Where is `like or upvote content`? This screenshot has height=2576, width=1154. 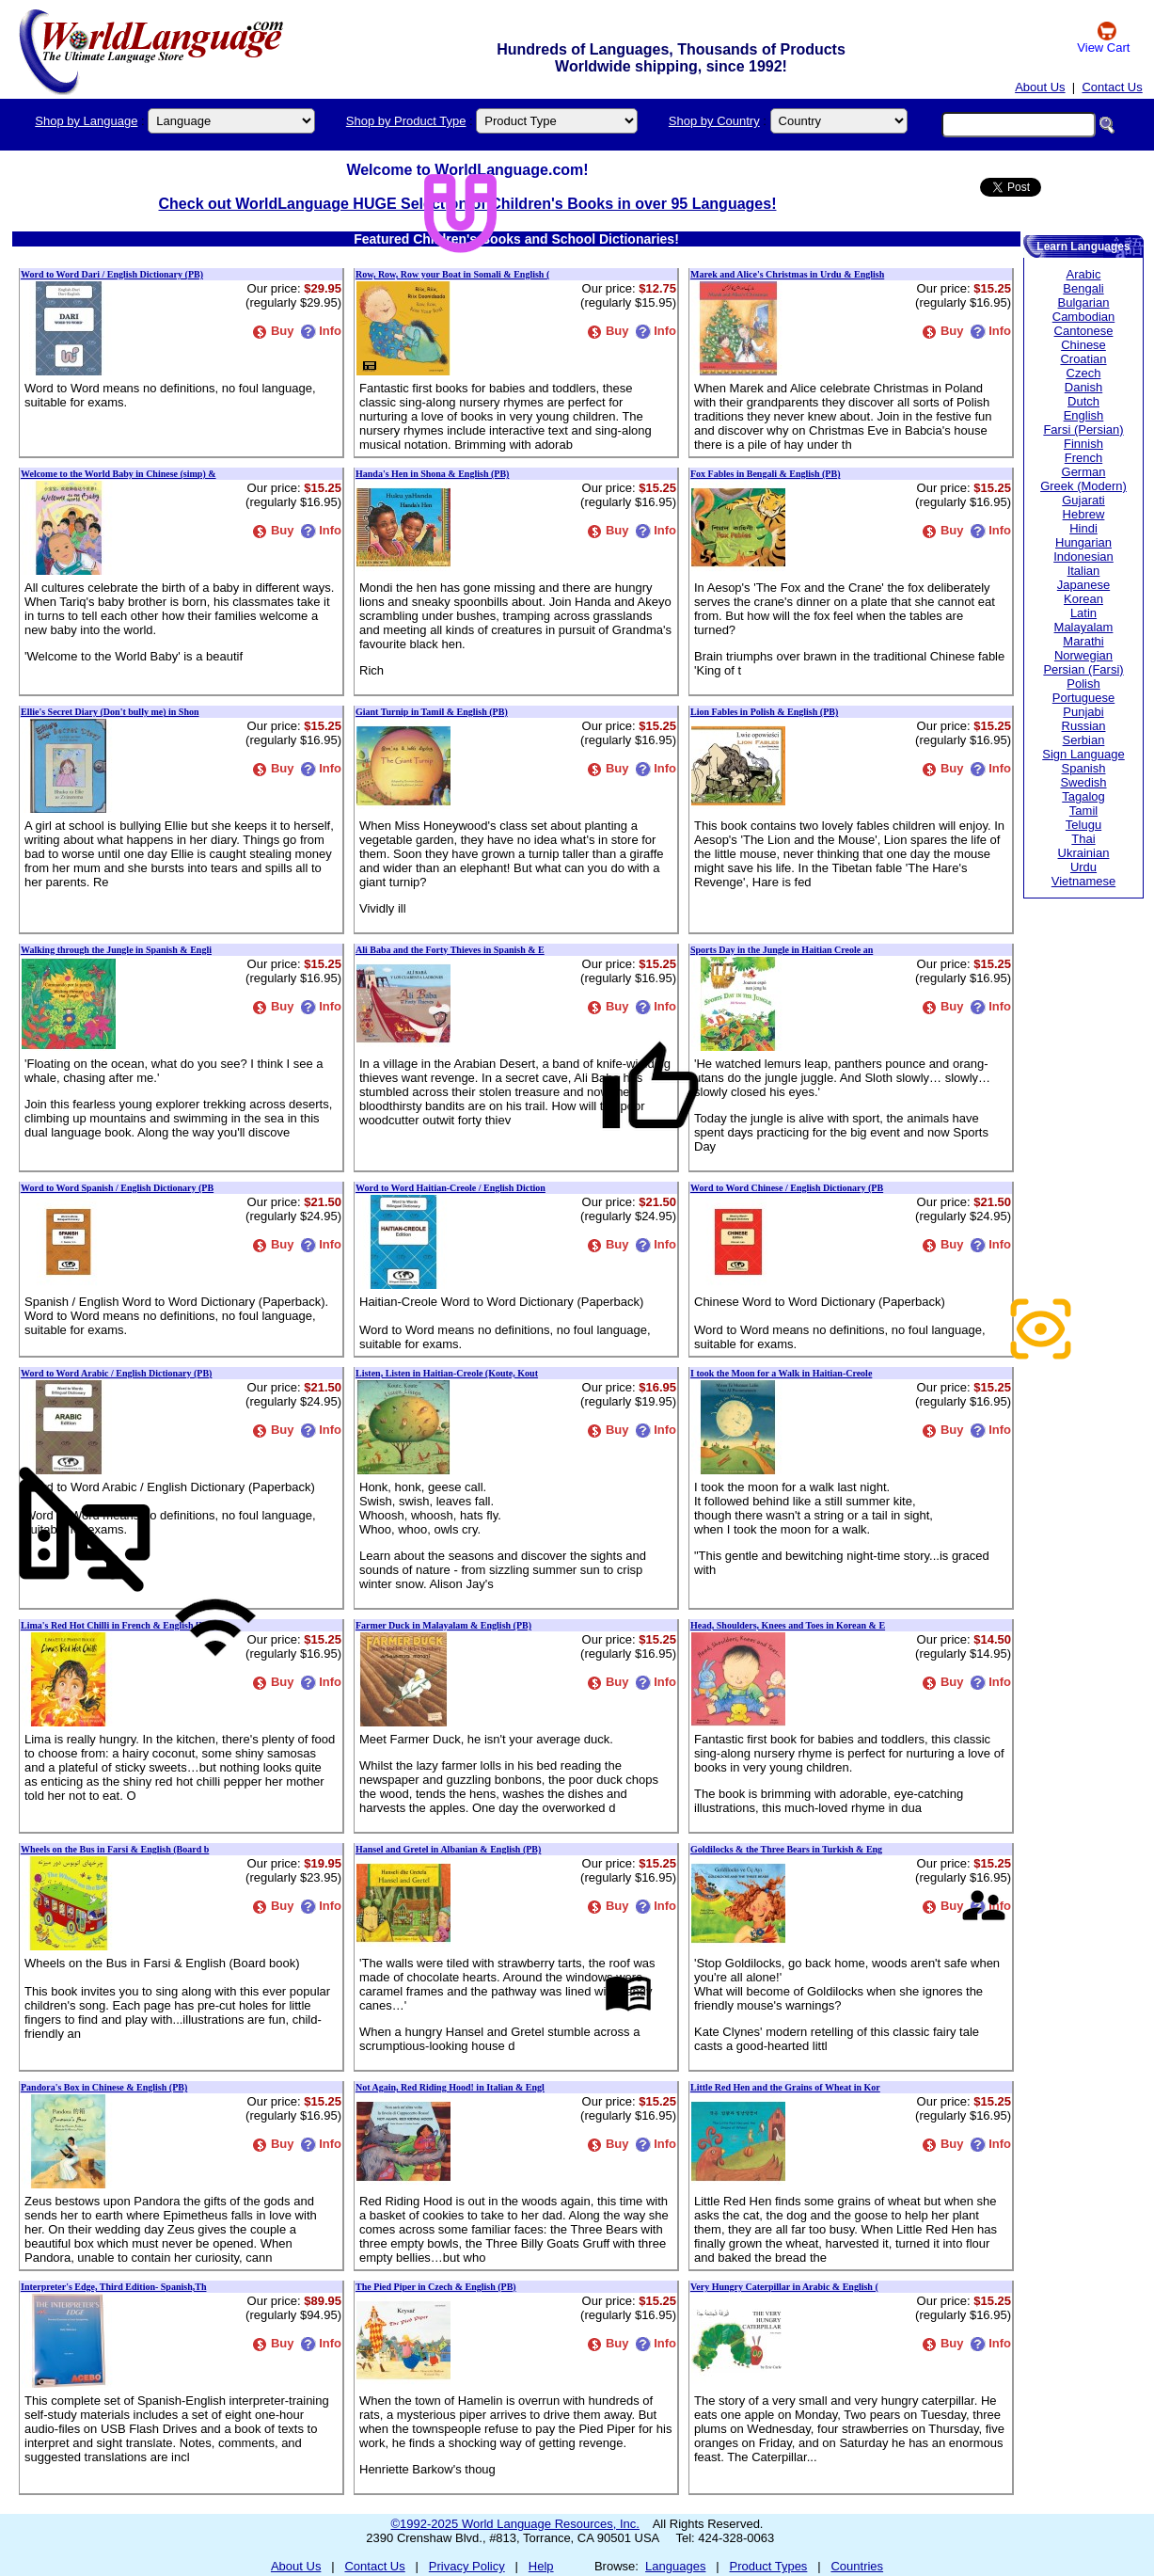
like or upvote content is located at coordinates (650, 1089).